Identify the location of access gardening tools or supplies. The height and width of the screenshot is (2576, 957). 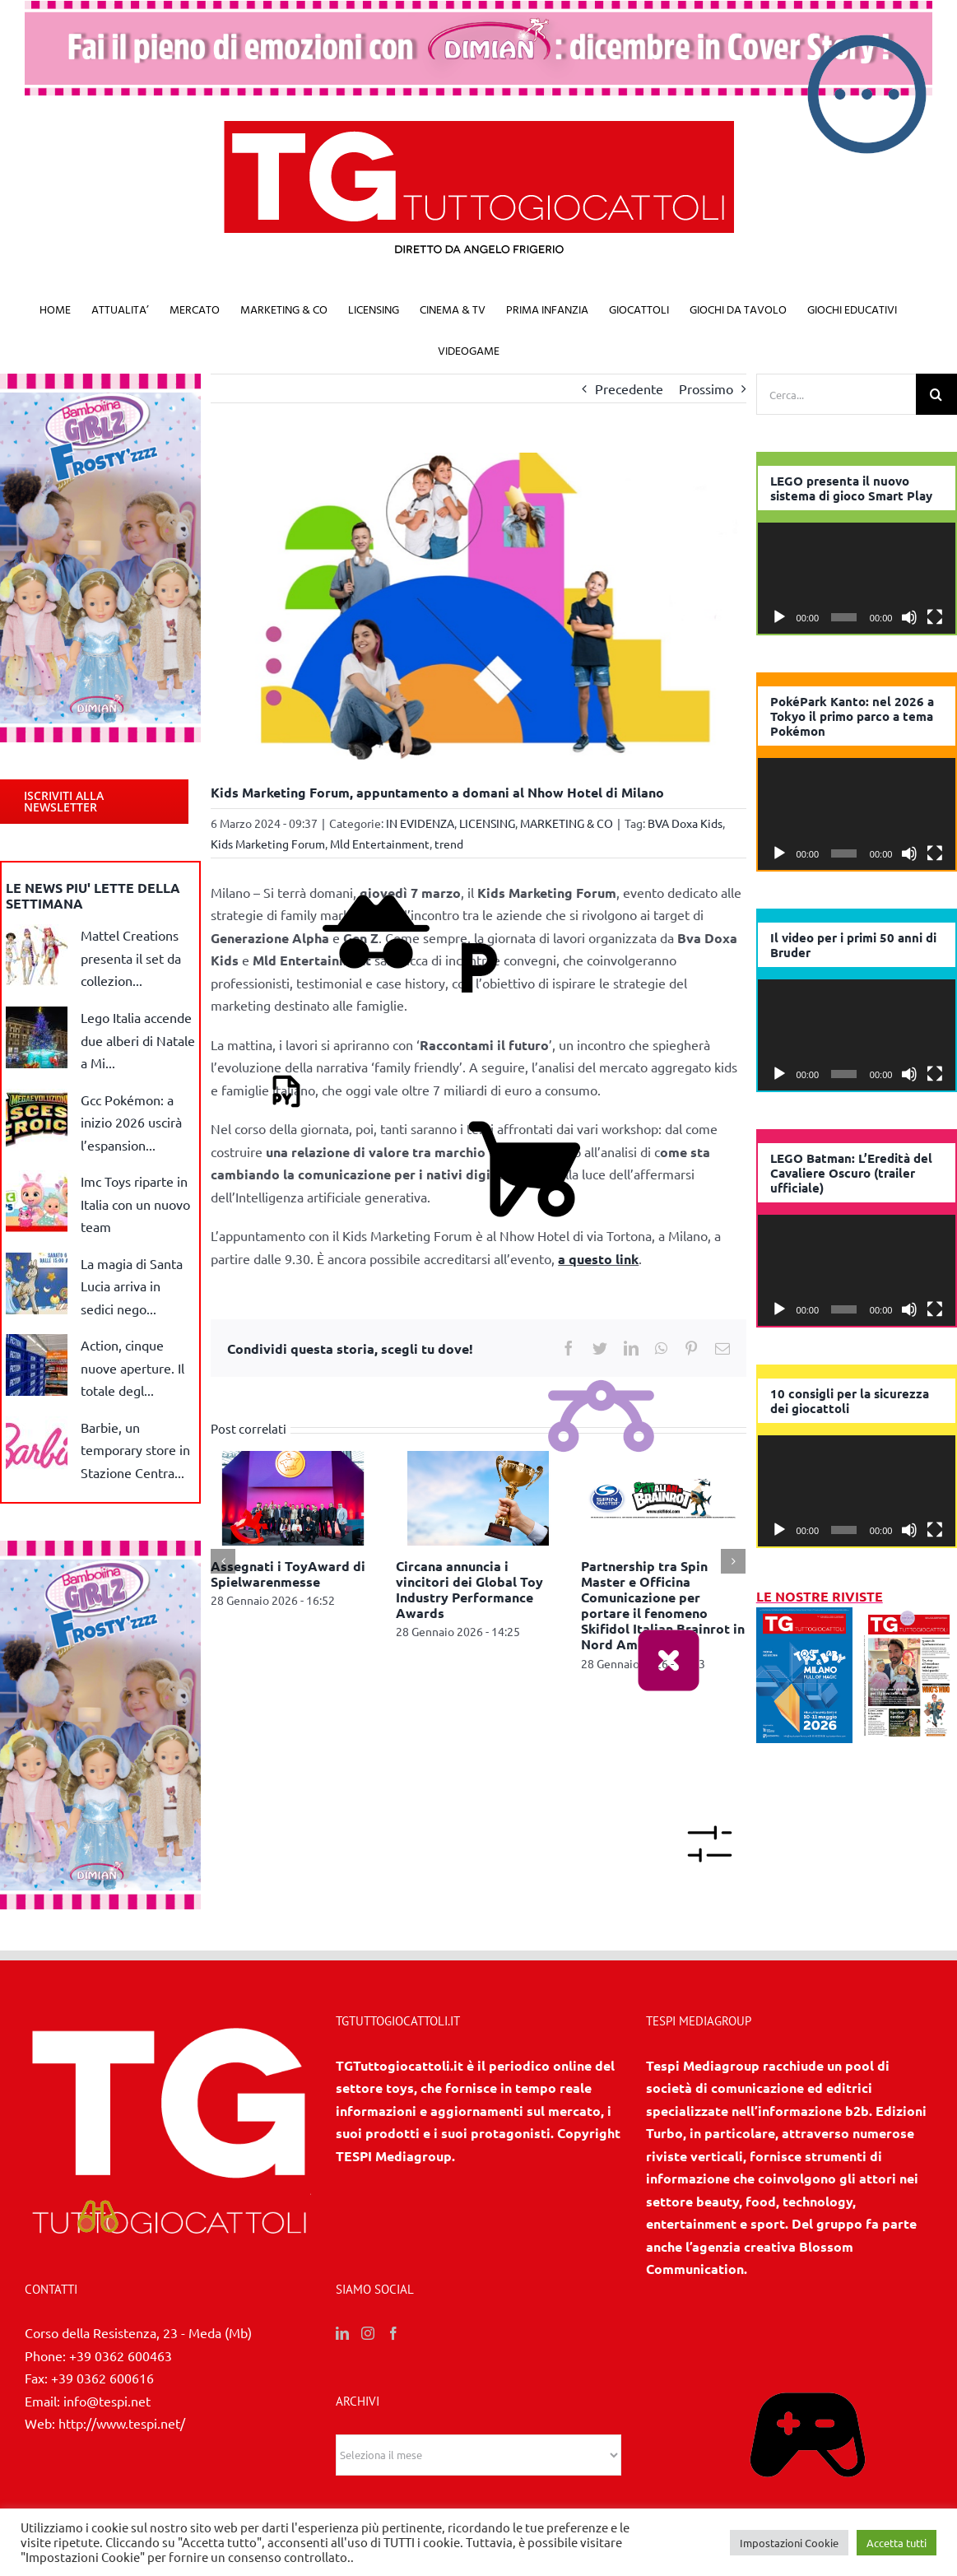
(527, 1169).